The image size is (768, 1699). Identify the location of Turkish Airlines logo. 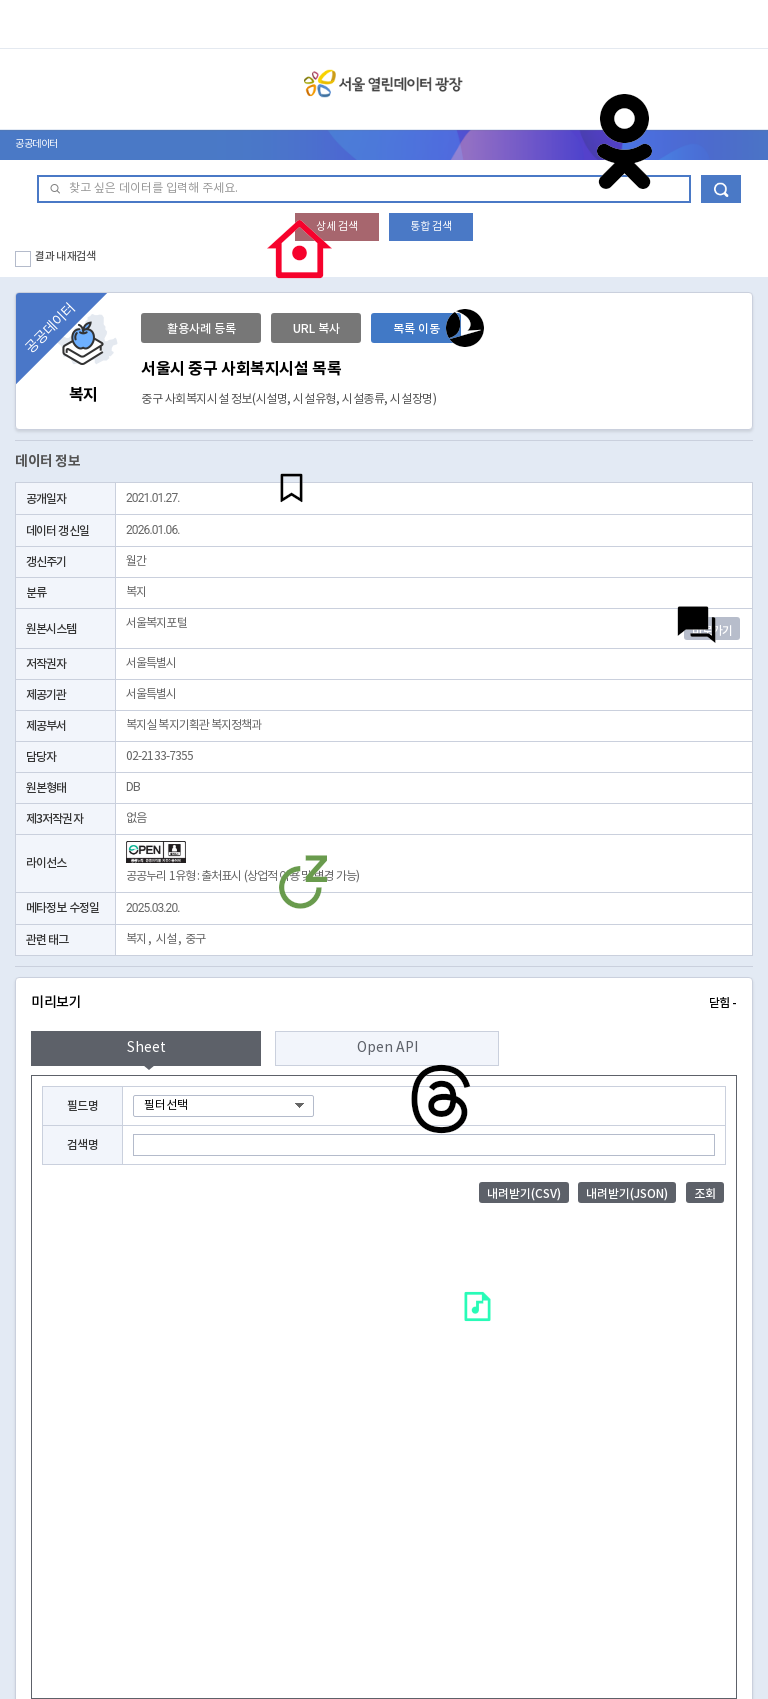
(465, 328).